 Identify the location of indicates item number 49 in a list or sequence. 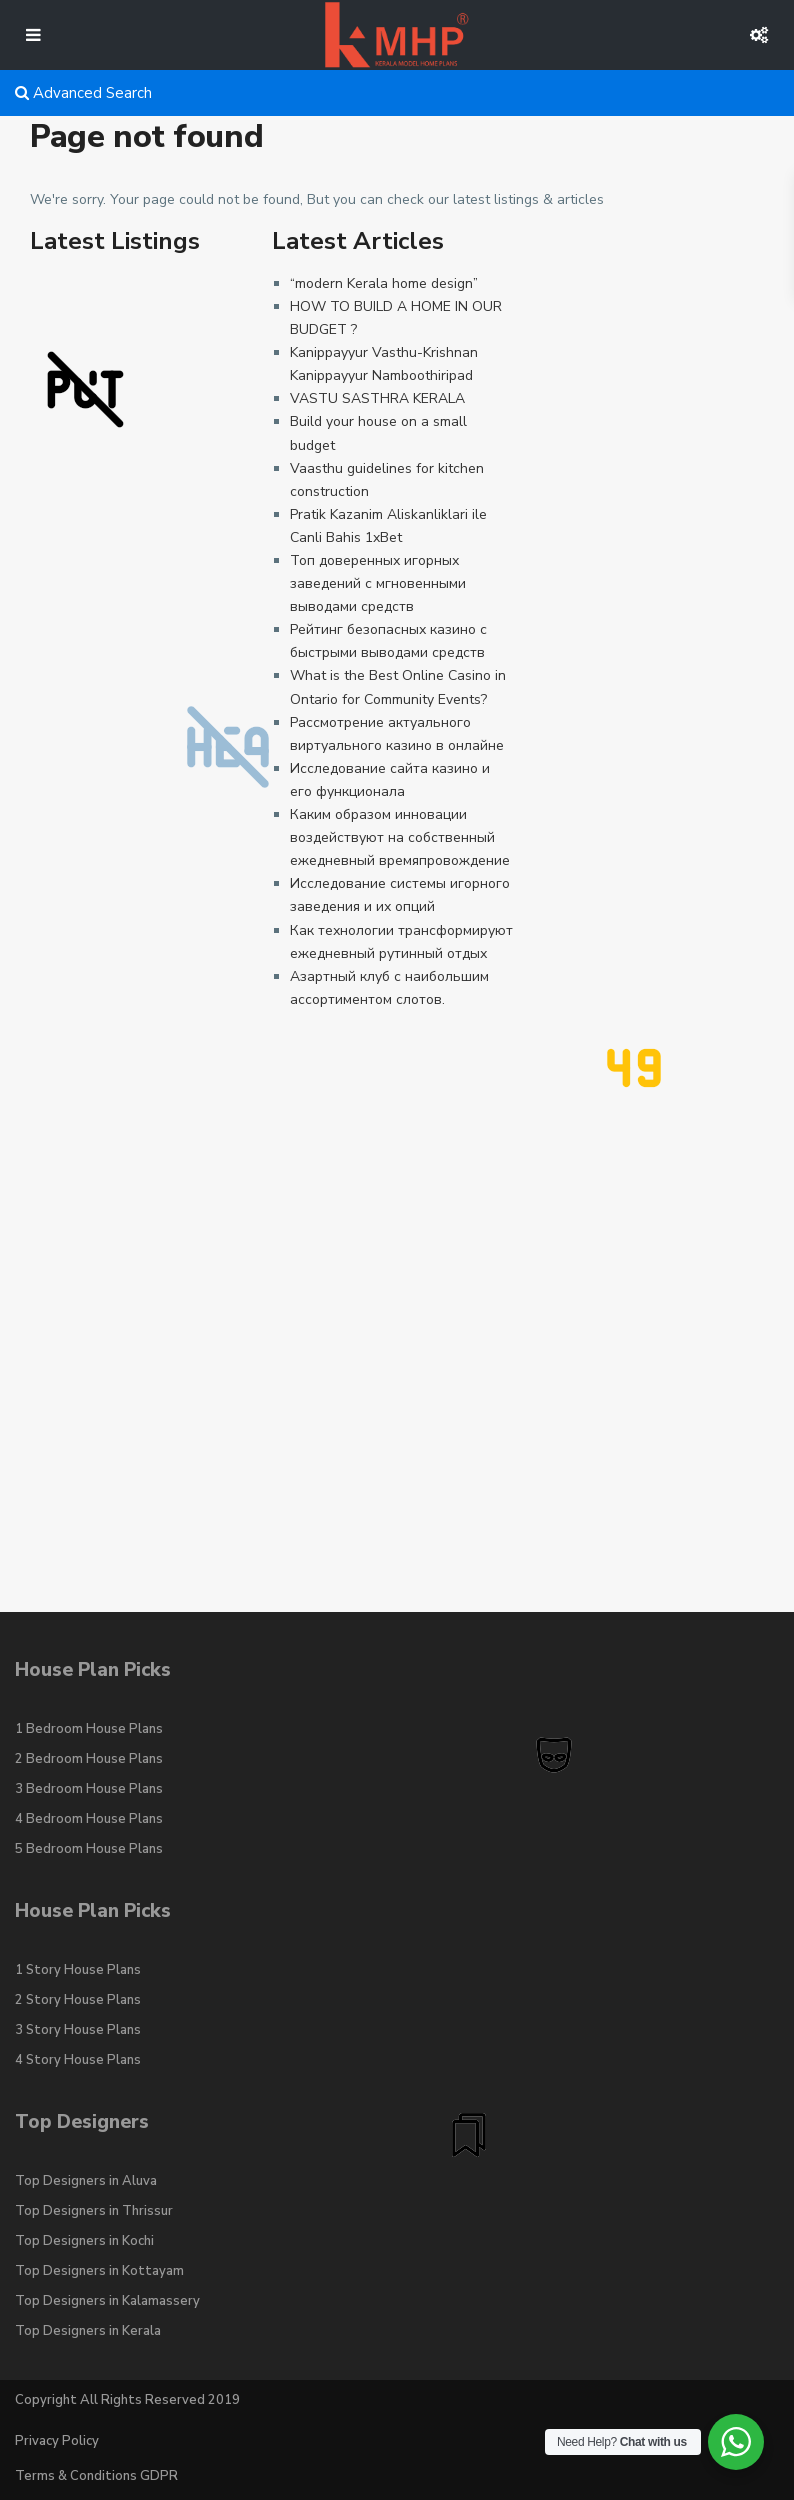
(634, 1068).